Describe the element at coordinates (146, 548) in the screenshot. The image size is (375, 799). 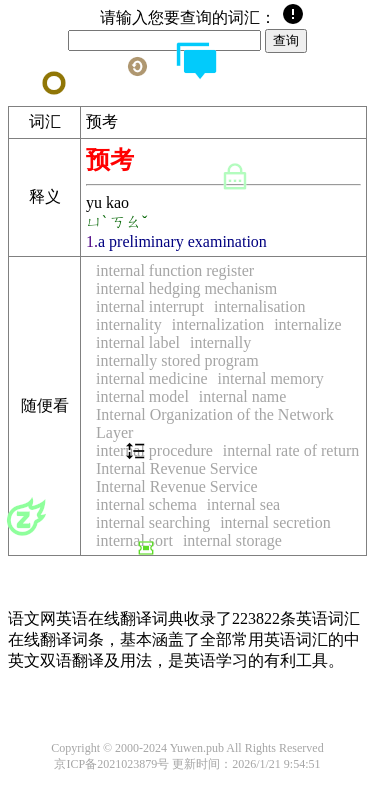
I see `view your tickets or passes` at that location.